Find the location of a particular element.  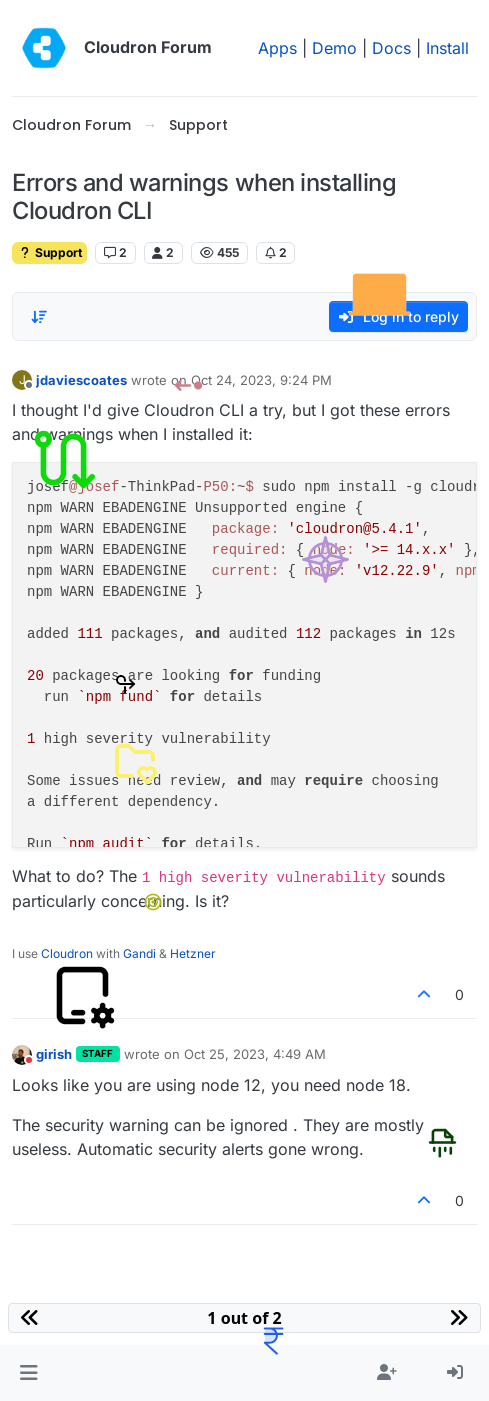

switch to desktop view is located at coordinates (379, 294).